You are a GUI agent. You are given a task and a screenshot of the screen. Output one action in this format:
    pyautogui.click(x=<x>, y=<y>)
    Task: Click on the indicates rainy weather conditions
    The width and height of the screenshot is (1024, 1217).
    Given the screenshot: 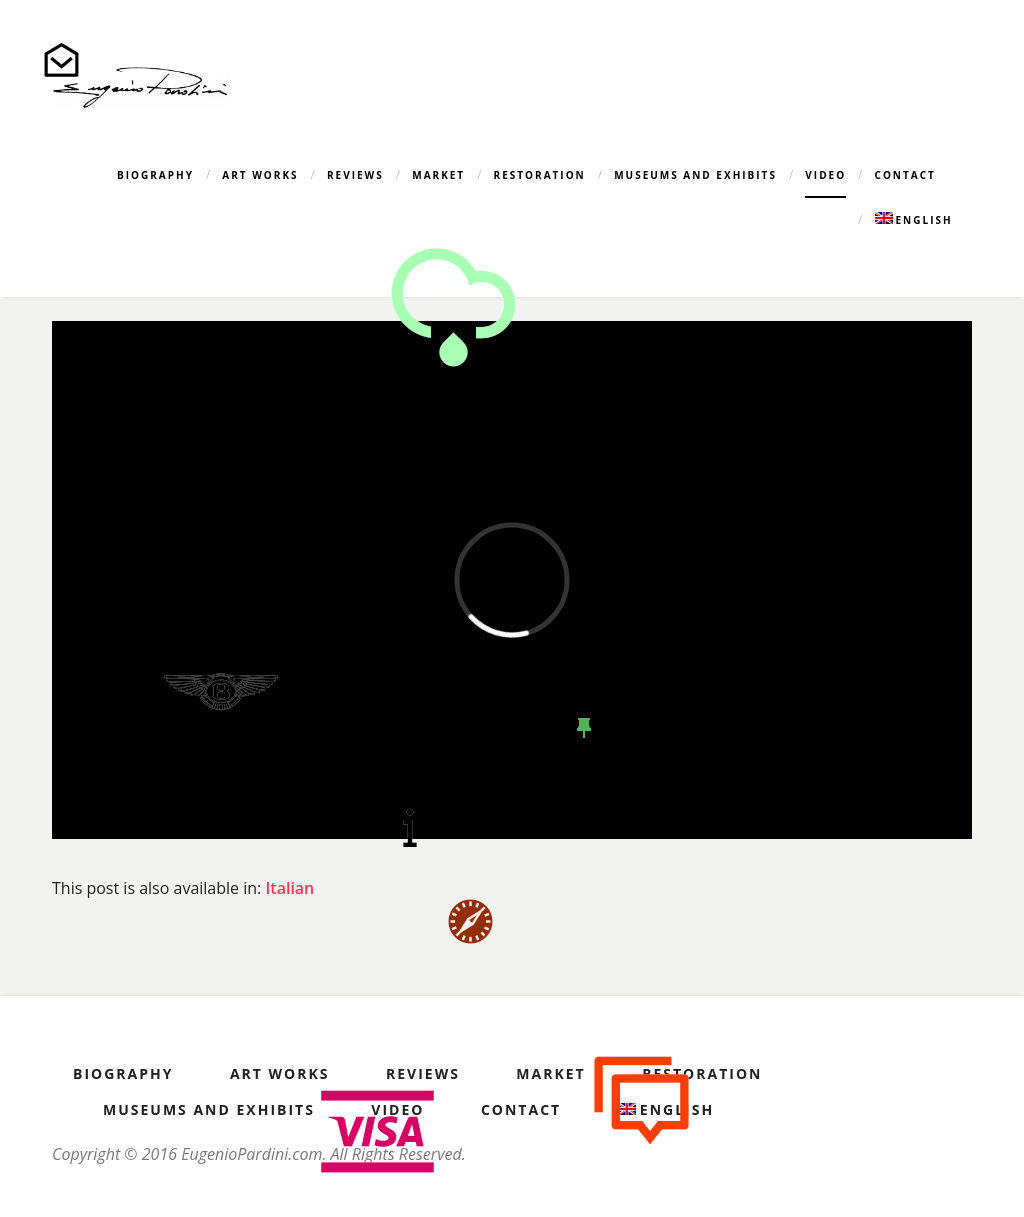 What is the action you would take?
    pyautogui.click(x=453, y=304)
    